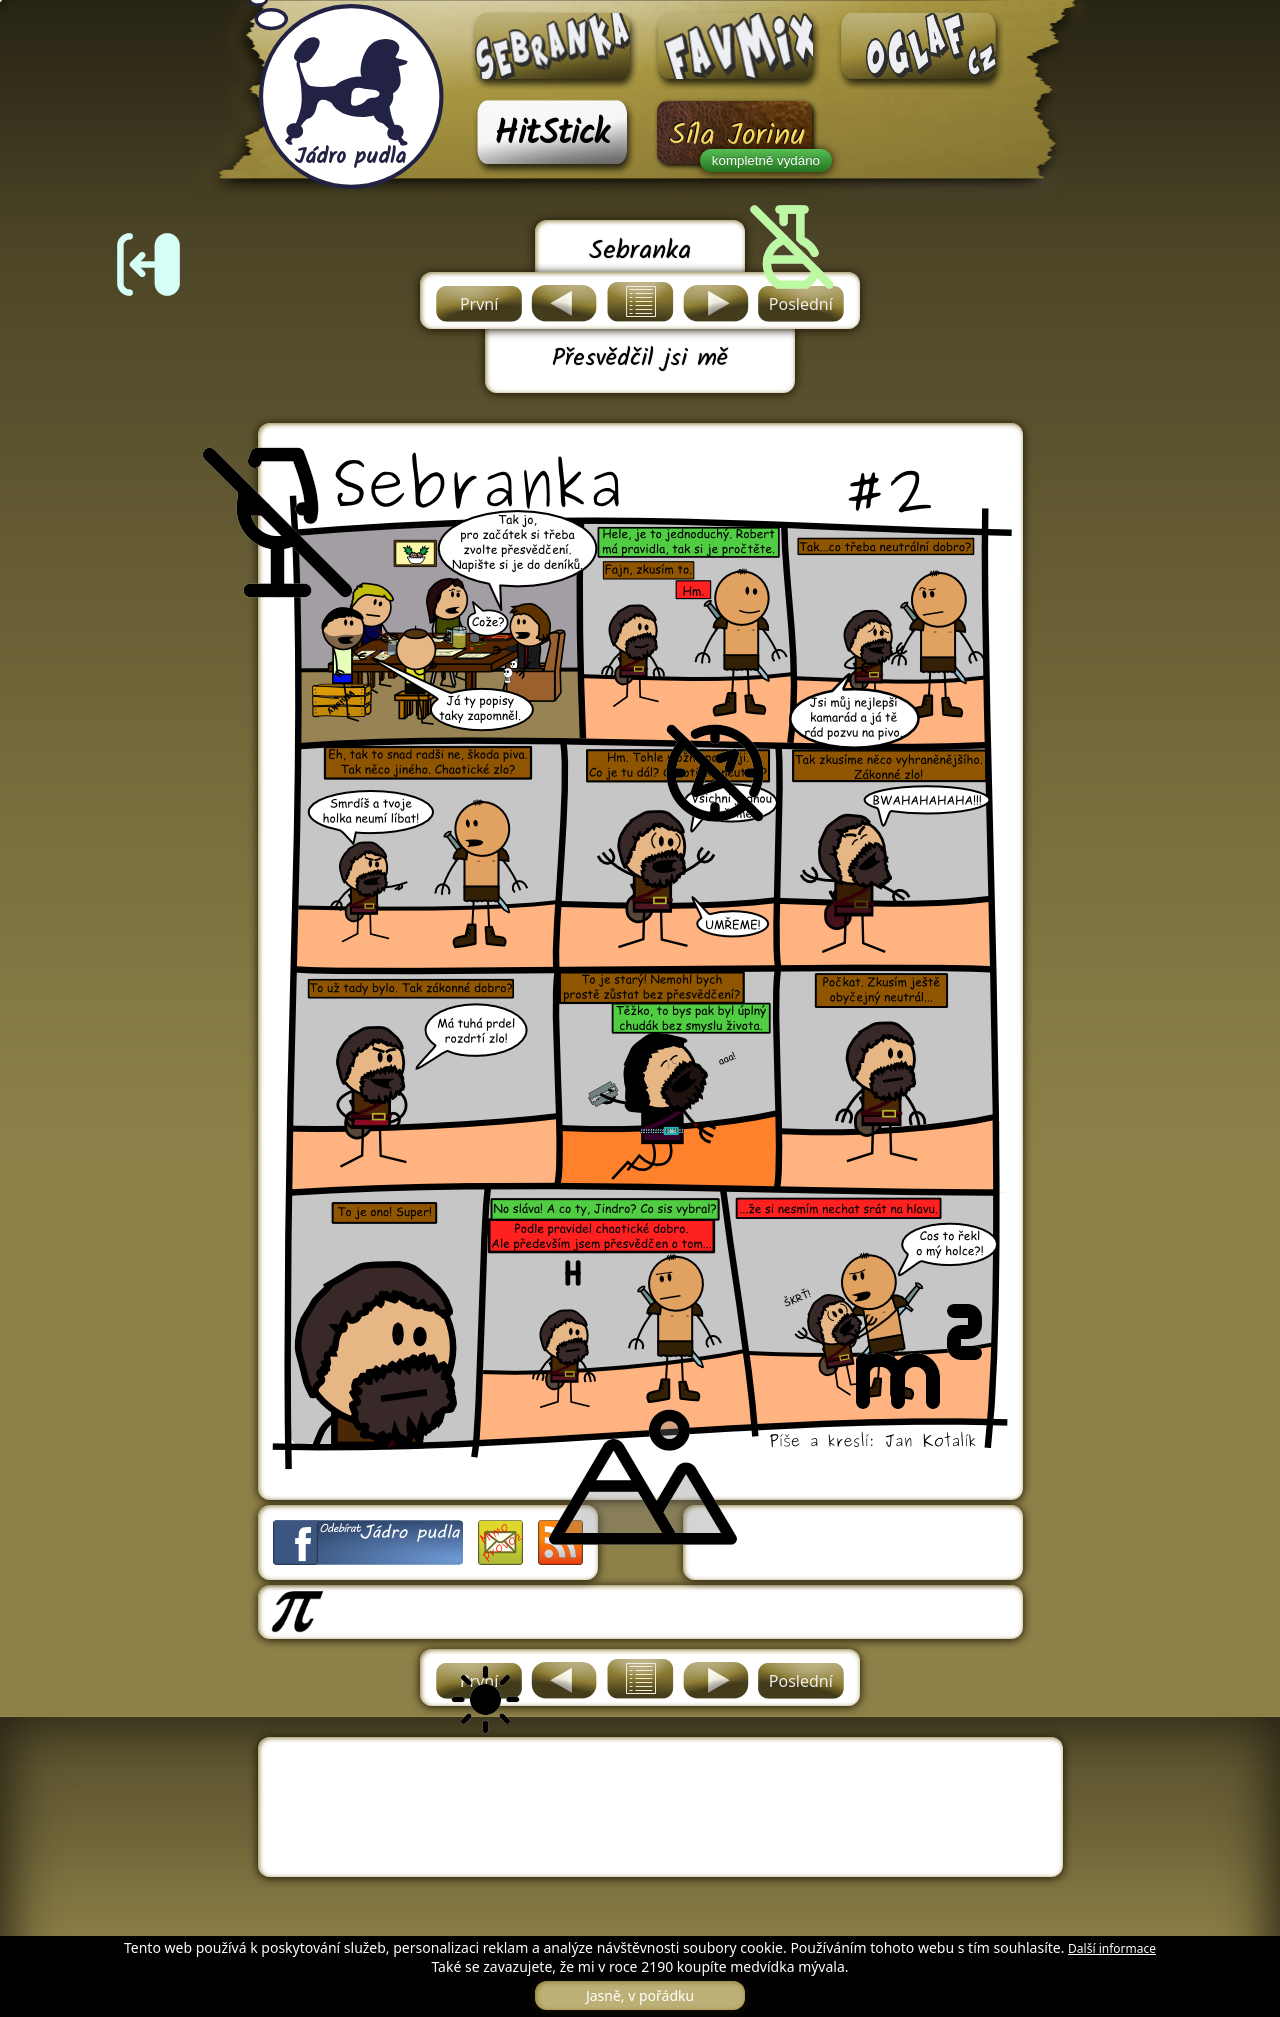 The width and height of the screenshot is (1280, 2017). I want to click on disable lab or experimental features, so click(792, 247).